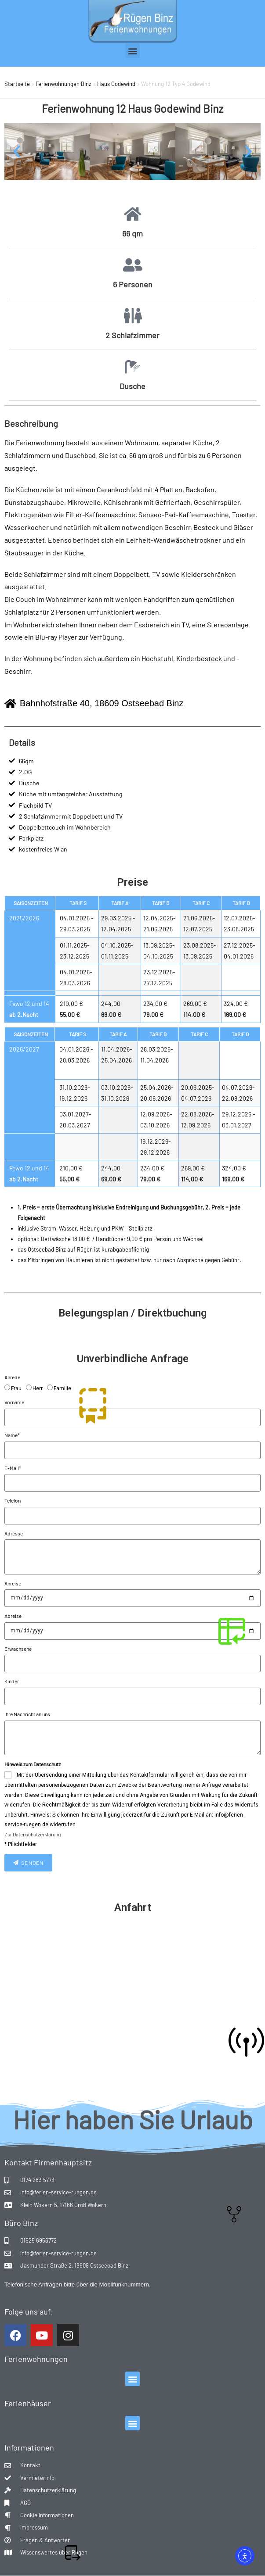  I want to click on pull changes from a remote repository, so click(72, 2554).